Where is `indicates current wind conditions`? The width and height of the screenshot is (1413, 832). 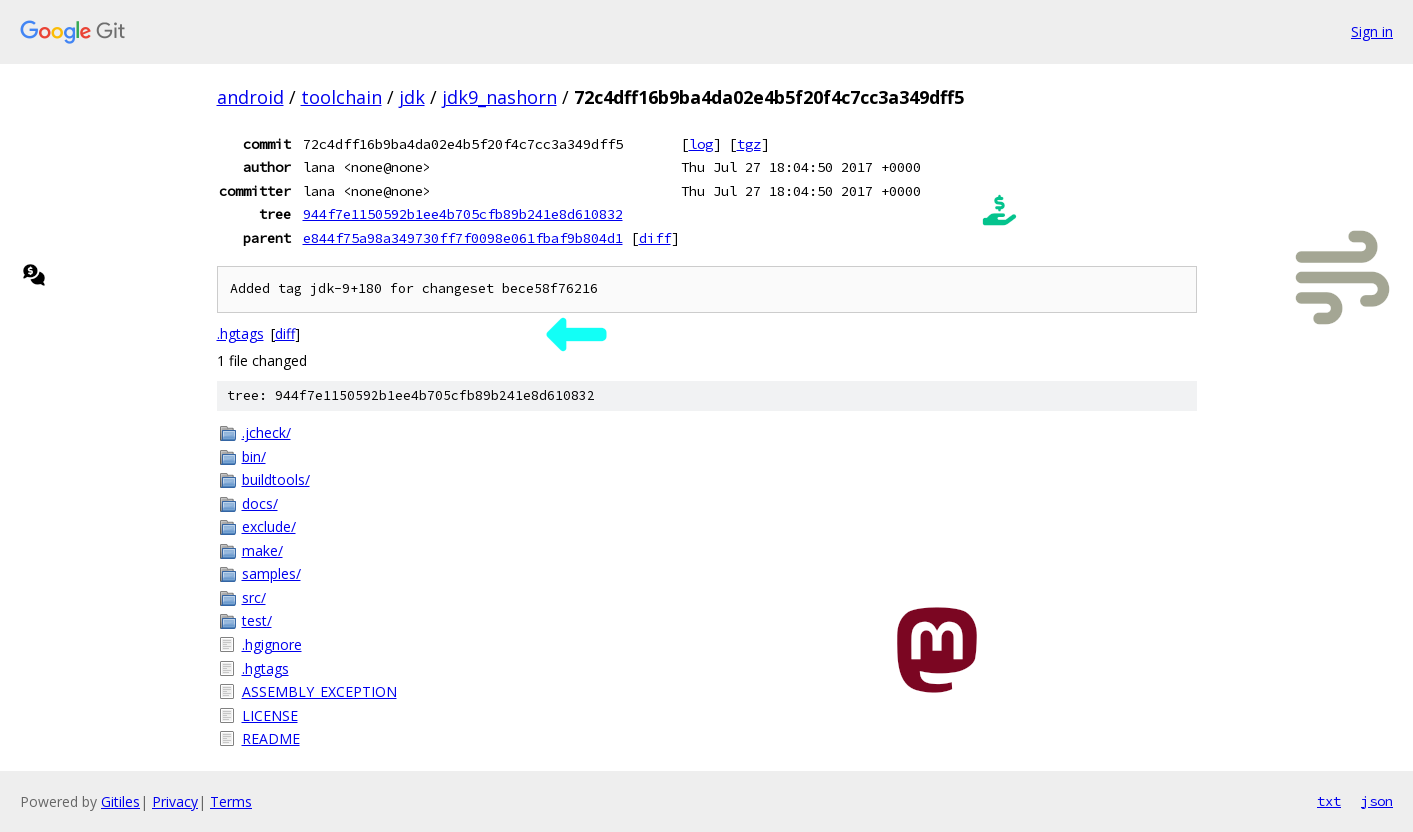
indicates current wind conditions is located at coordinates (1342, 277).